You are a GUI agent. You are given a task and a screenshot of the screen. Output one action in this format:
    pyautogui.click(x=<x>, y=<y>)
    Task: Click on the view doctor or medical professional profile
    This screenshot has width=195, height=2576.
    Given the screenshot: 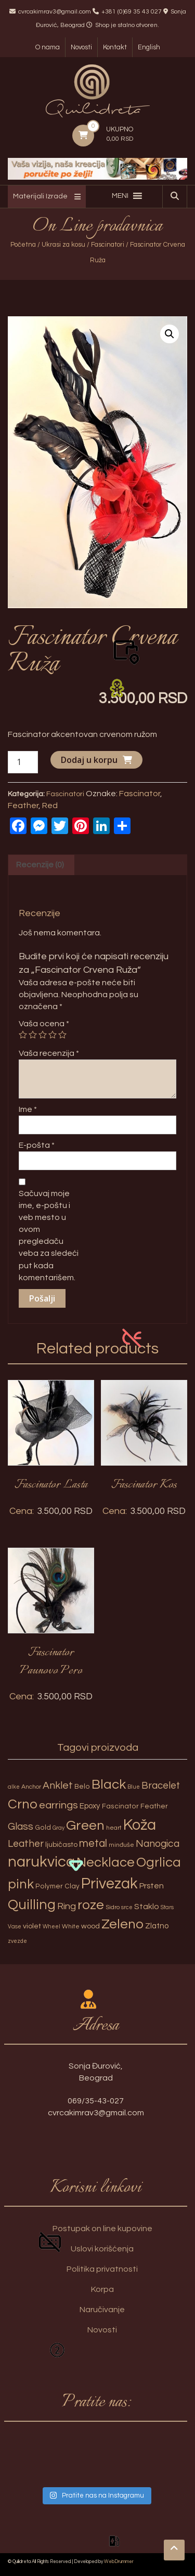 What is the action you would take?
    pyautogui.click(x=88, y=1999)
    